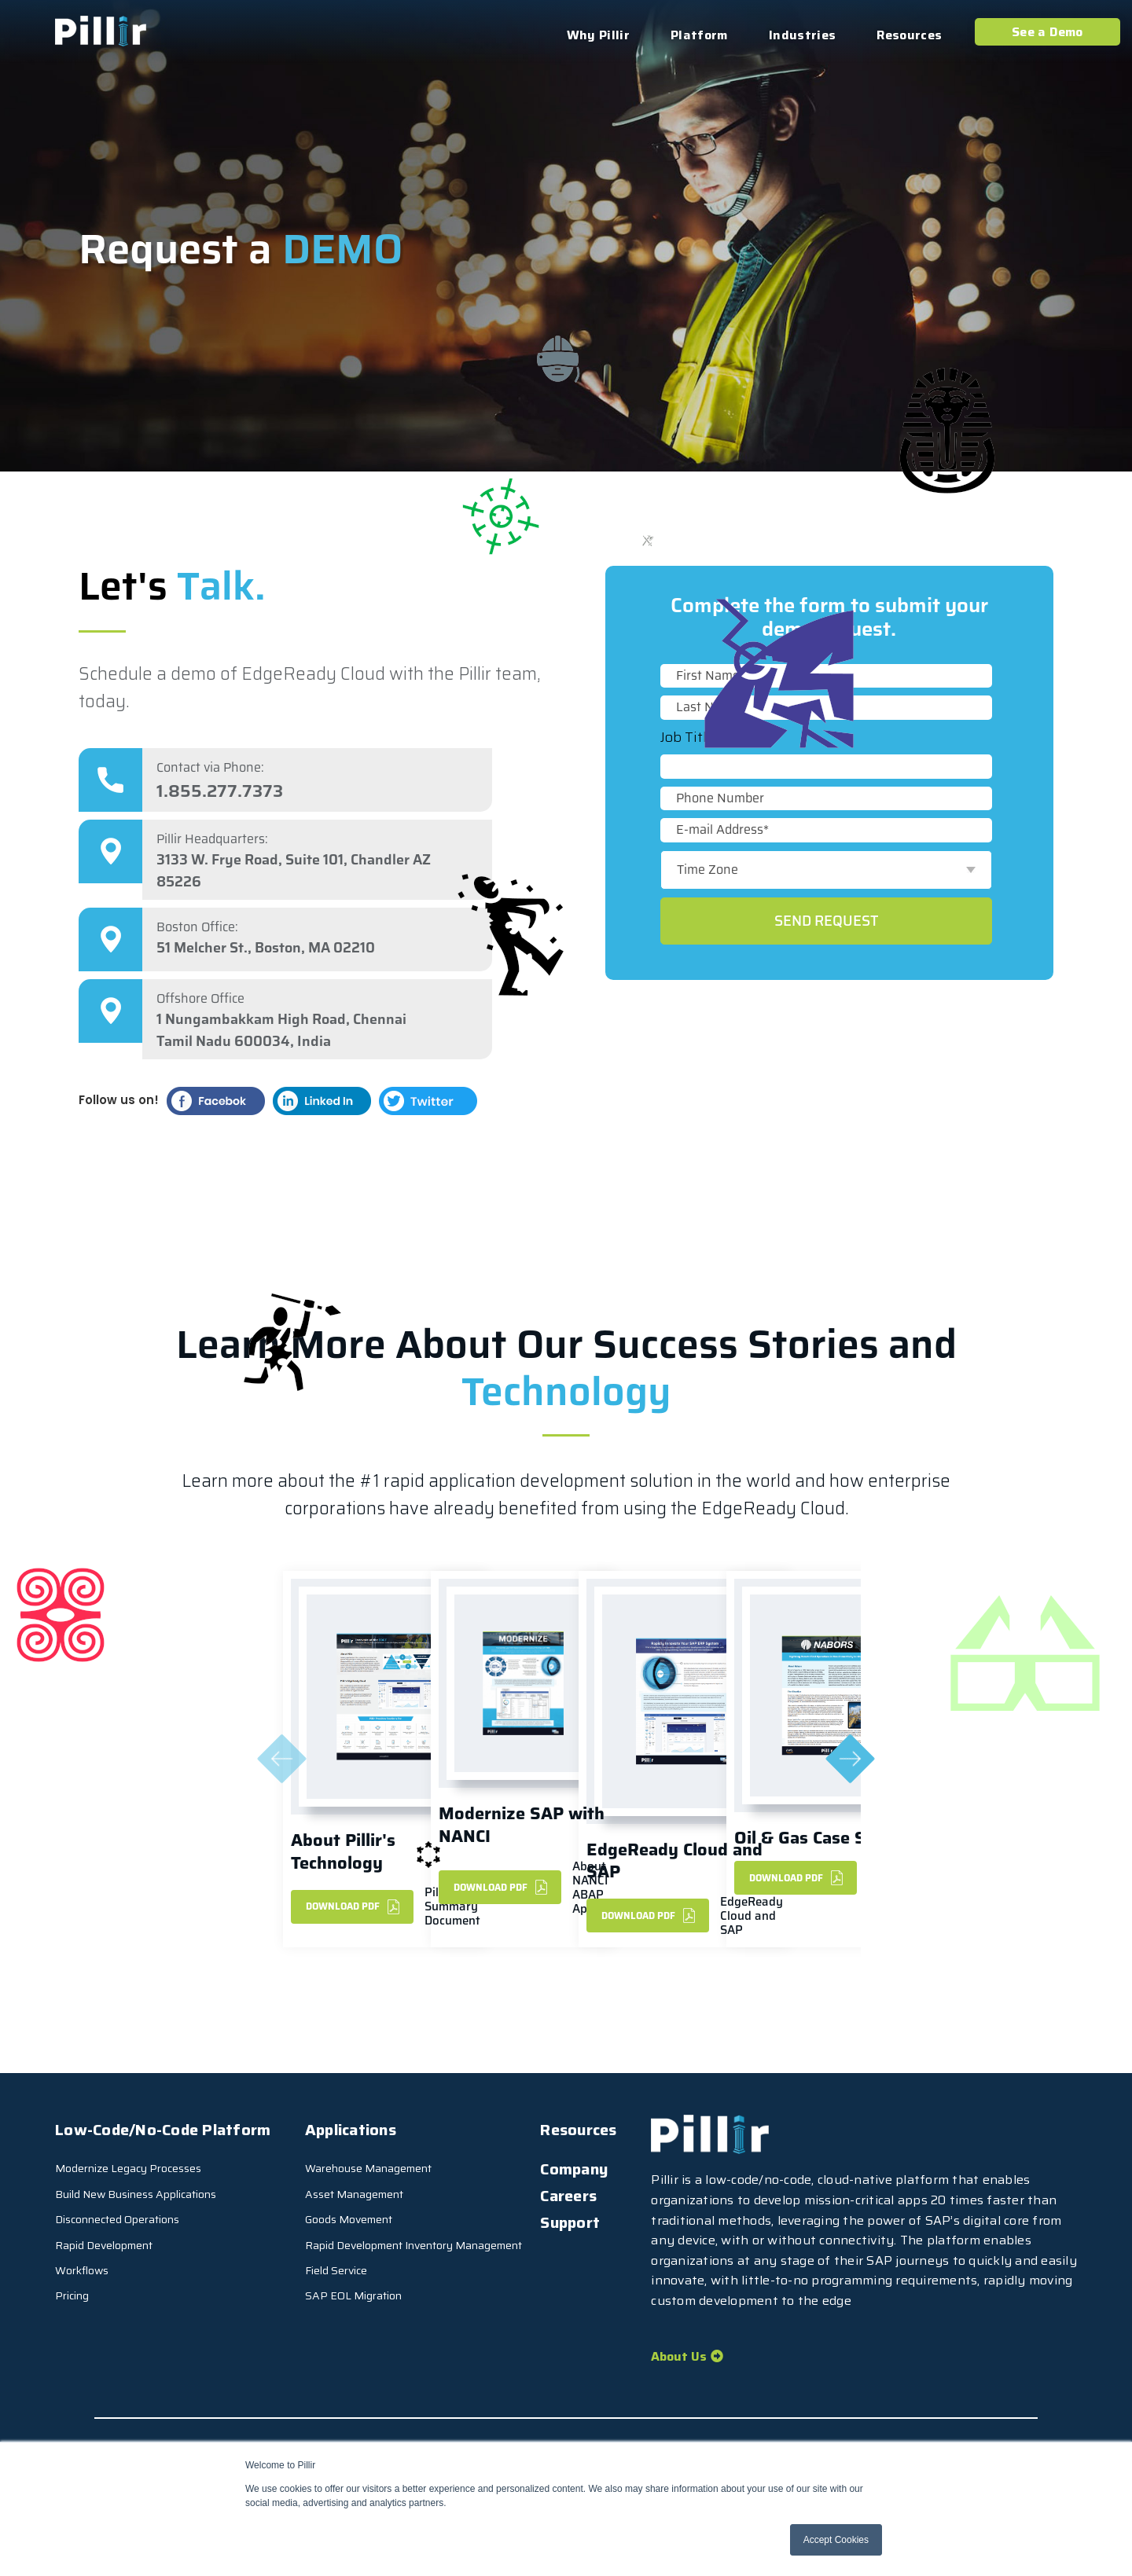 Image resolution: width=1132 pixels, height=2576 pixels. I want to click on access virtual reality settings or mode, so click(557, 358).